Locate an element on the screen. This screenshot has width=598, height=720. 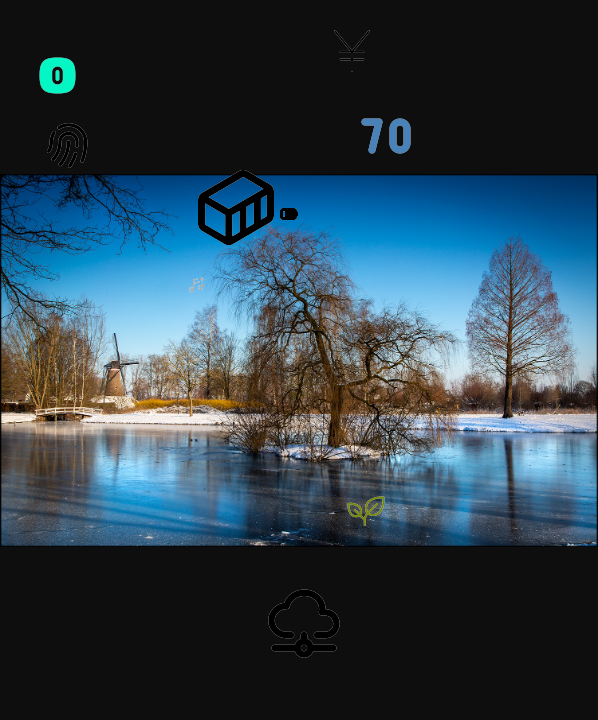
view prices in japanese yen is located at coordinates (352, 50).